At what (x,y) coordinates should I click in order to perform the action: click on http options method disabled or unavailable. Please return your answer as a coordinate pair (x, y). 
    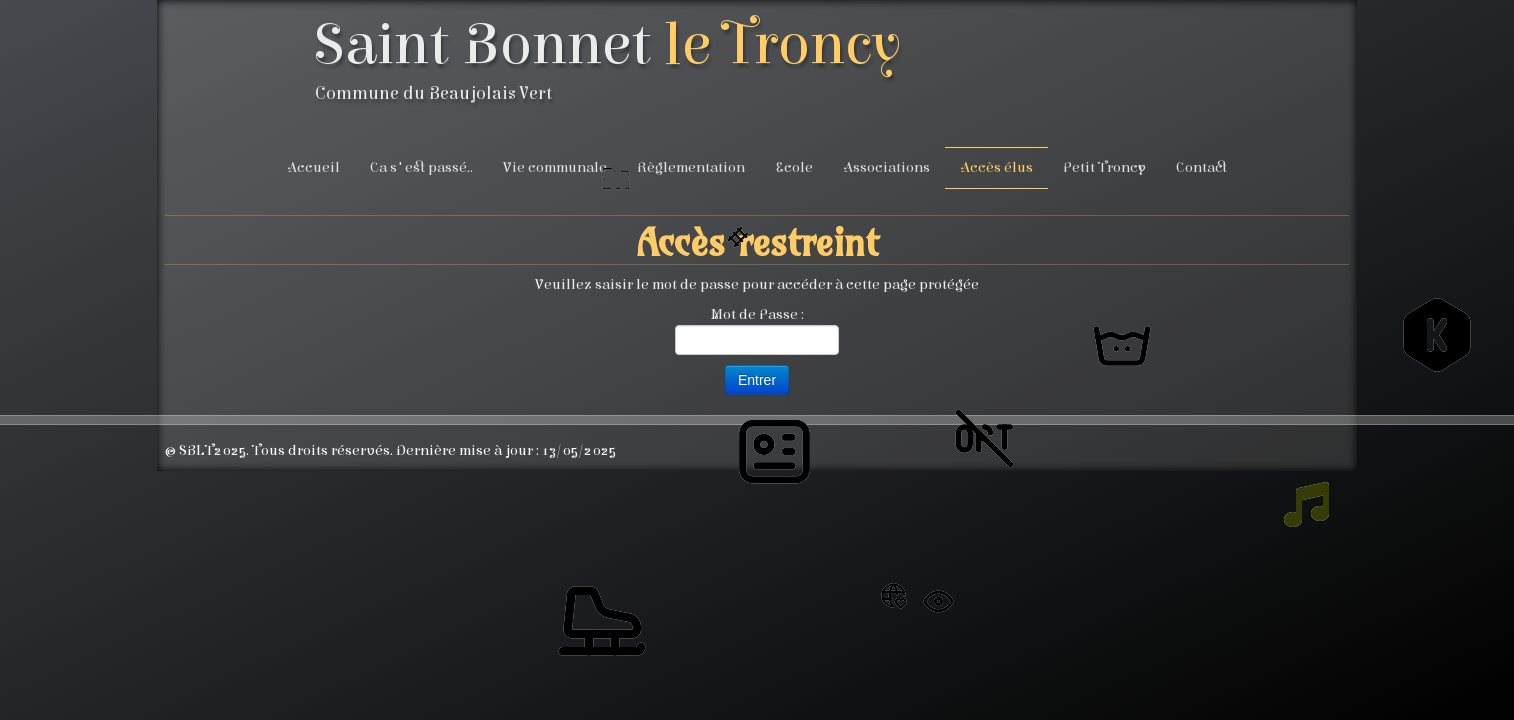
    Looking at the image, I should click on (984, 438).